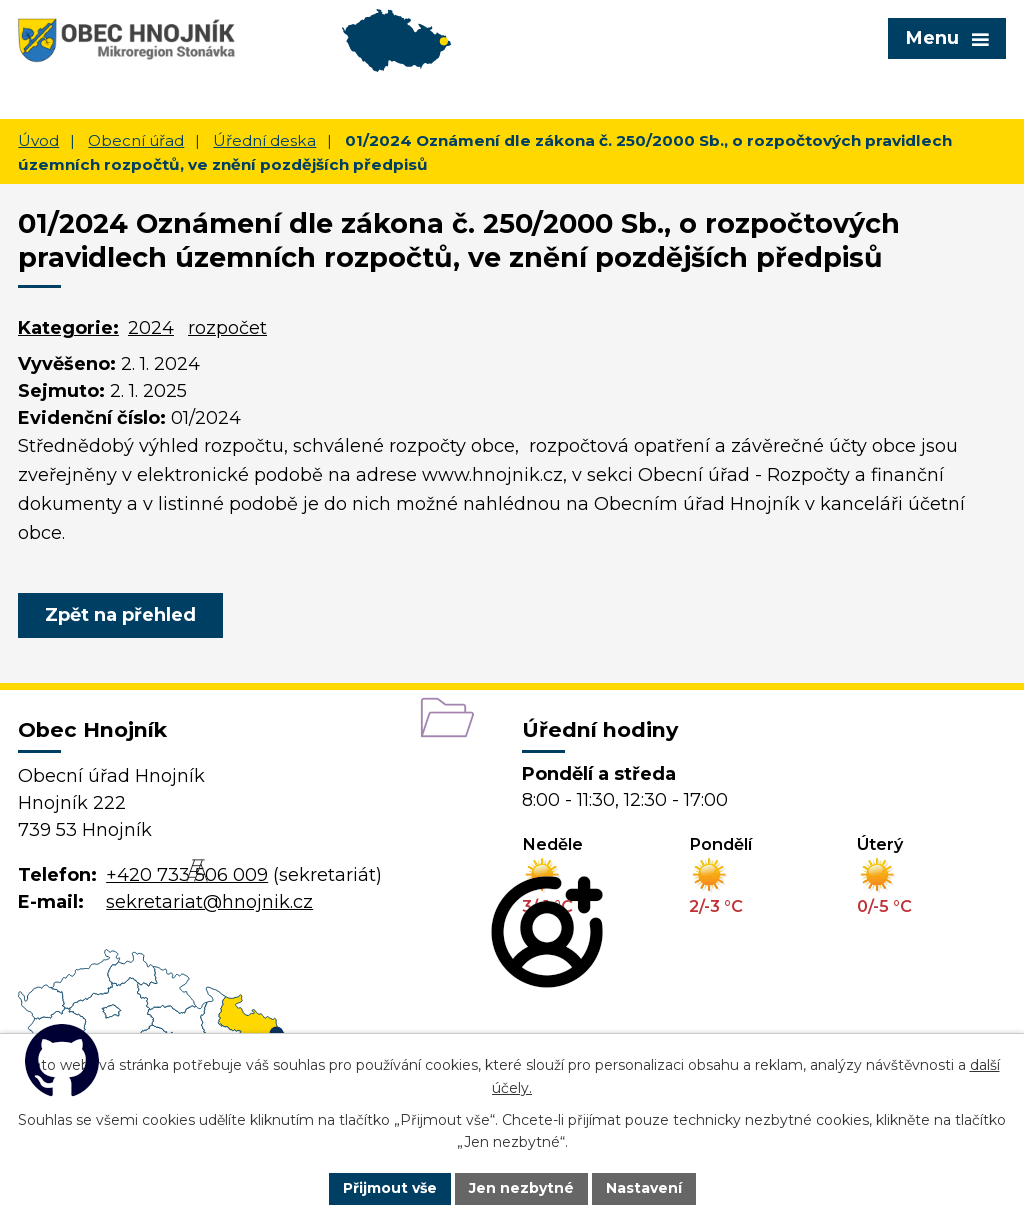 This screenshot has width=1024, height=1224. What do you see at coordinates (62, 1061) in the screenshot?
I see `view project on github` at bounding box center [62, 1061].